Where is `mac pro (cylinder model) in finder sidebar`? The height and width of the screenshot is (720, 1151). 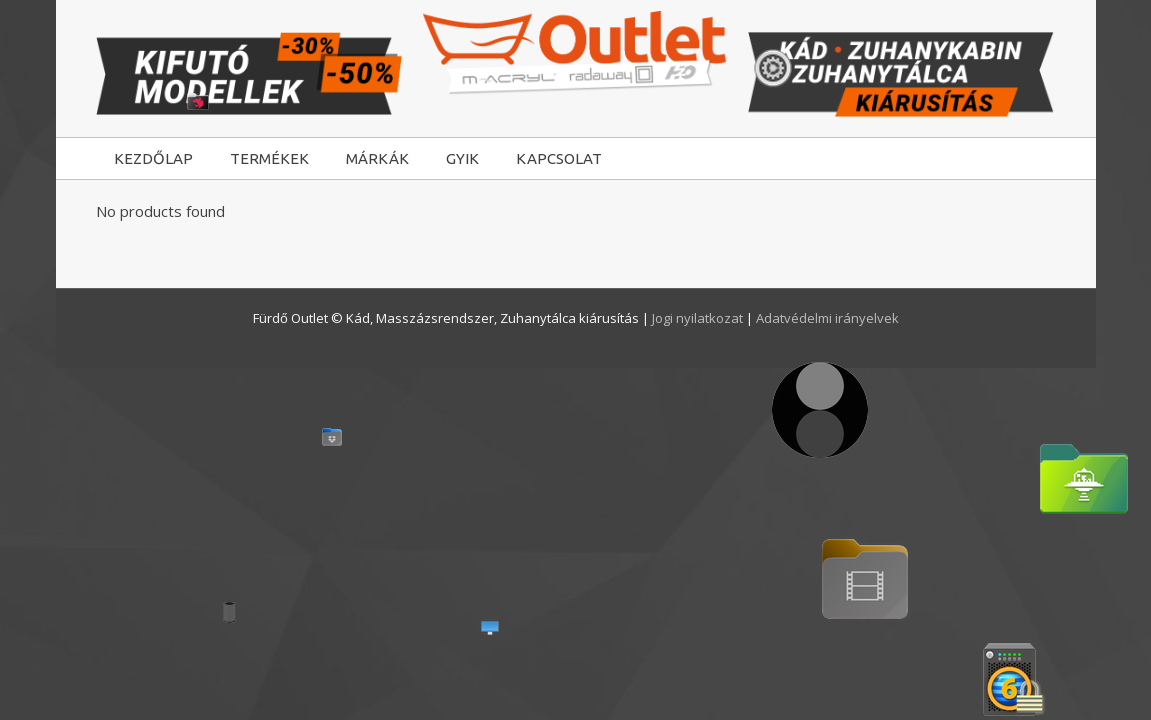 mac pro (cylinder model) in finder sidebar is located at coordinates (229, 612).